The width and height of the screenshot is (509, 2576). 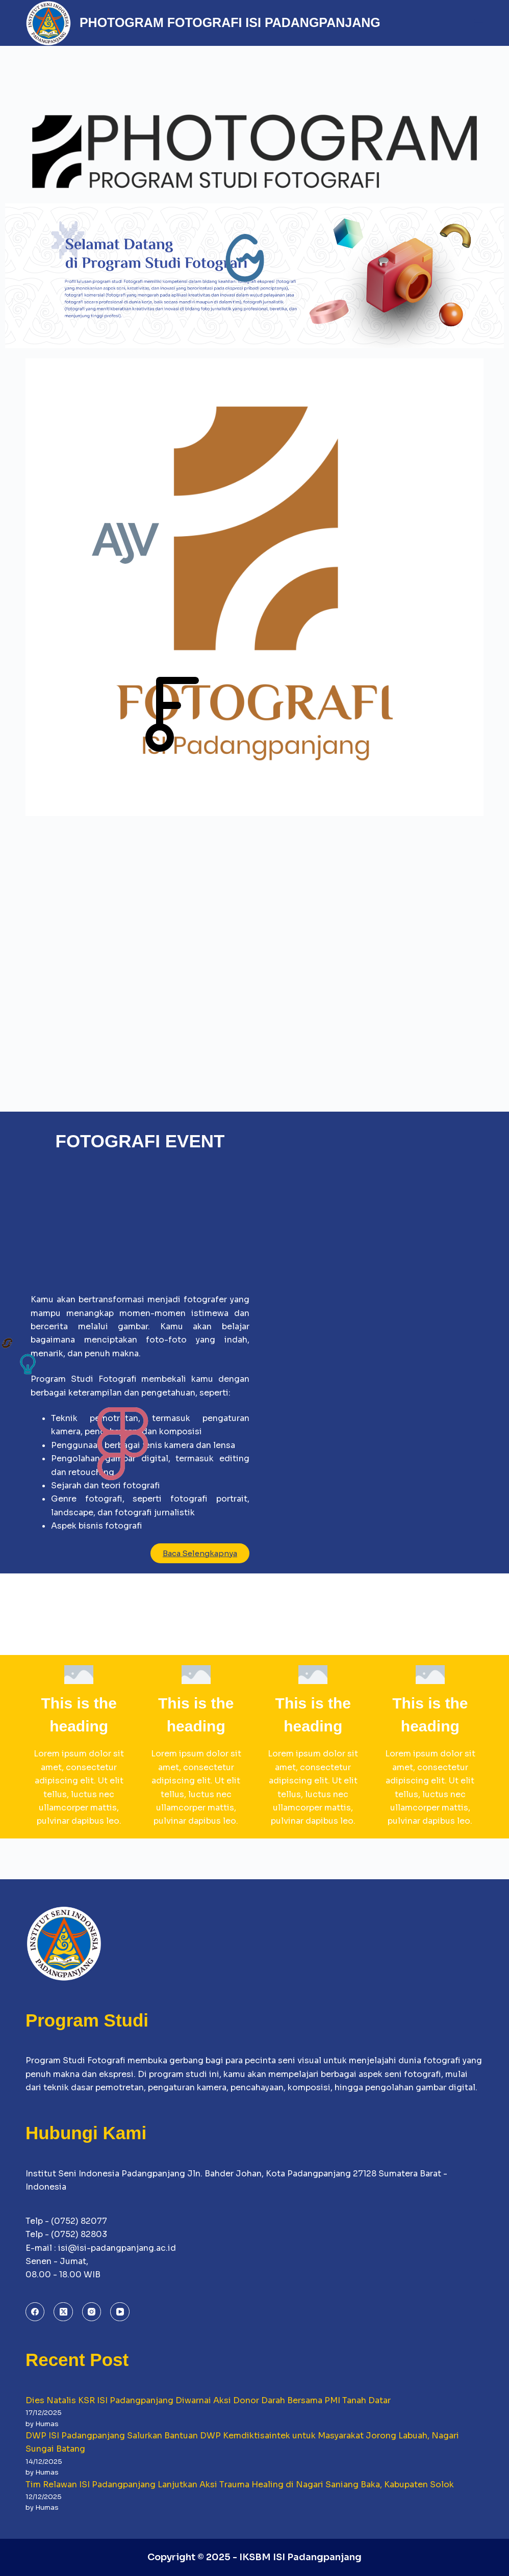 I want to click on open Electron Fiddle app, so click(x=172, y=714).